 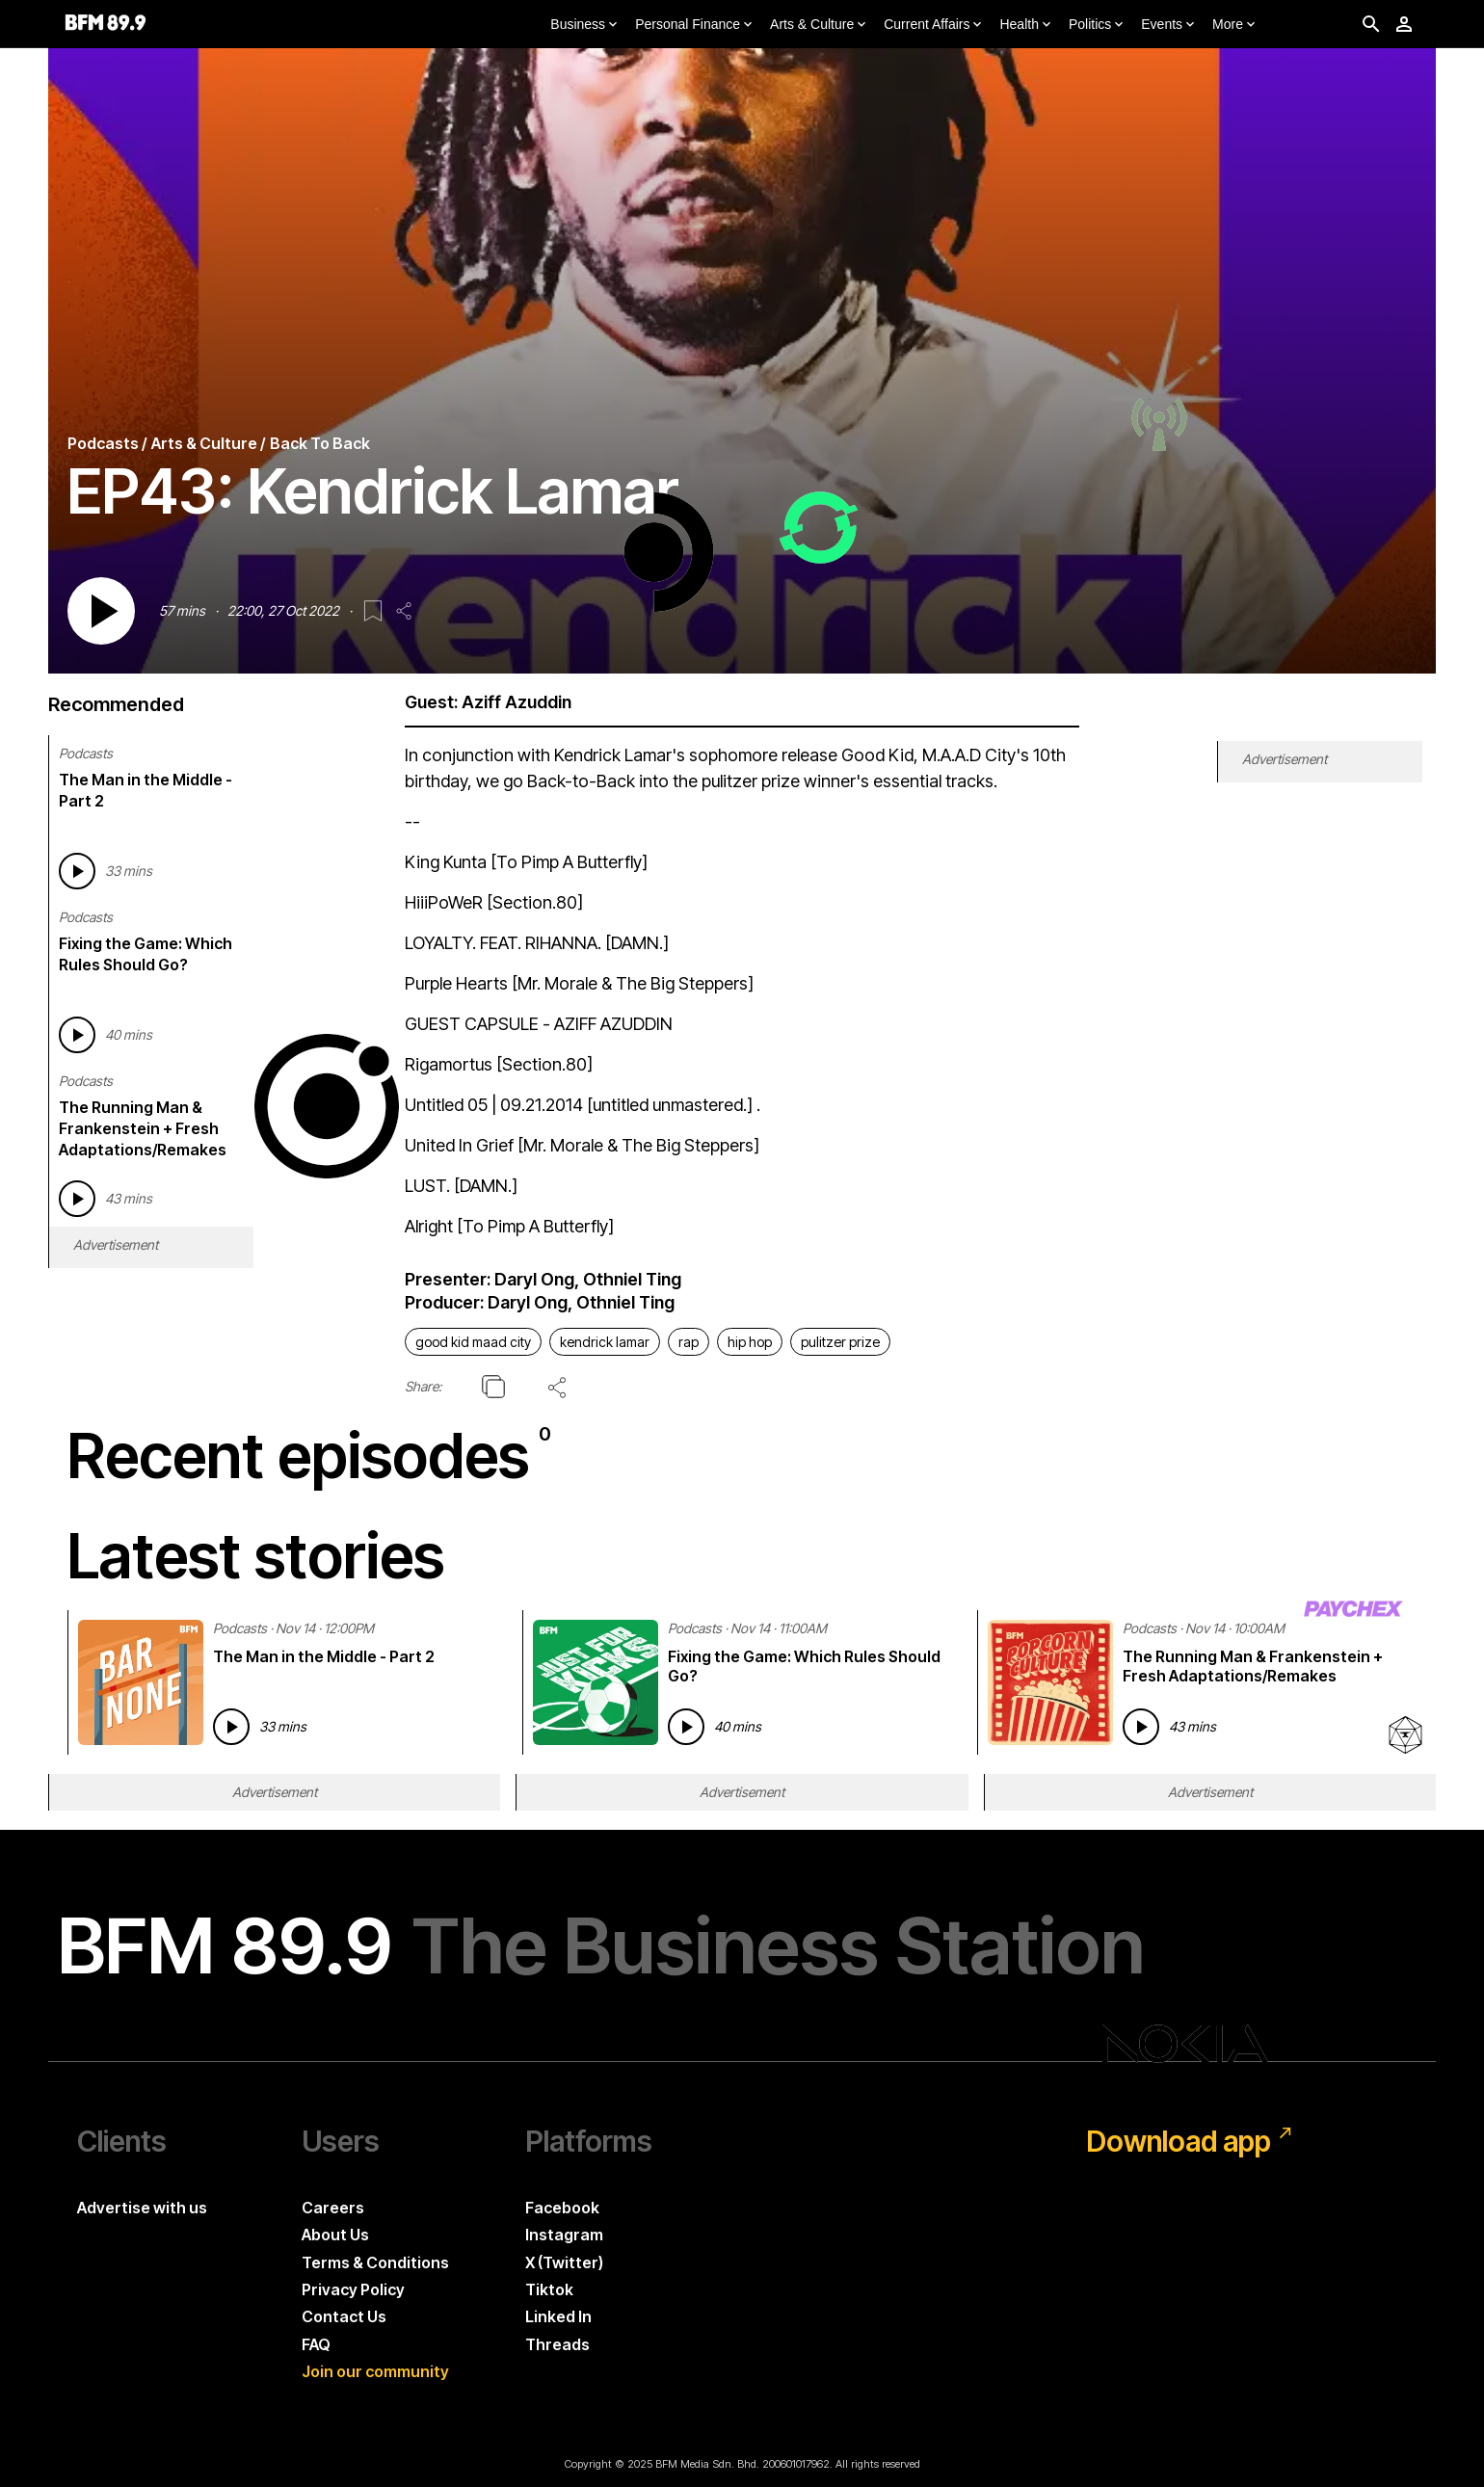 I want to click on launch Foundry Virtual Tabletop application, so click(x=1405, y=1734).